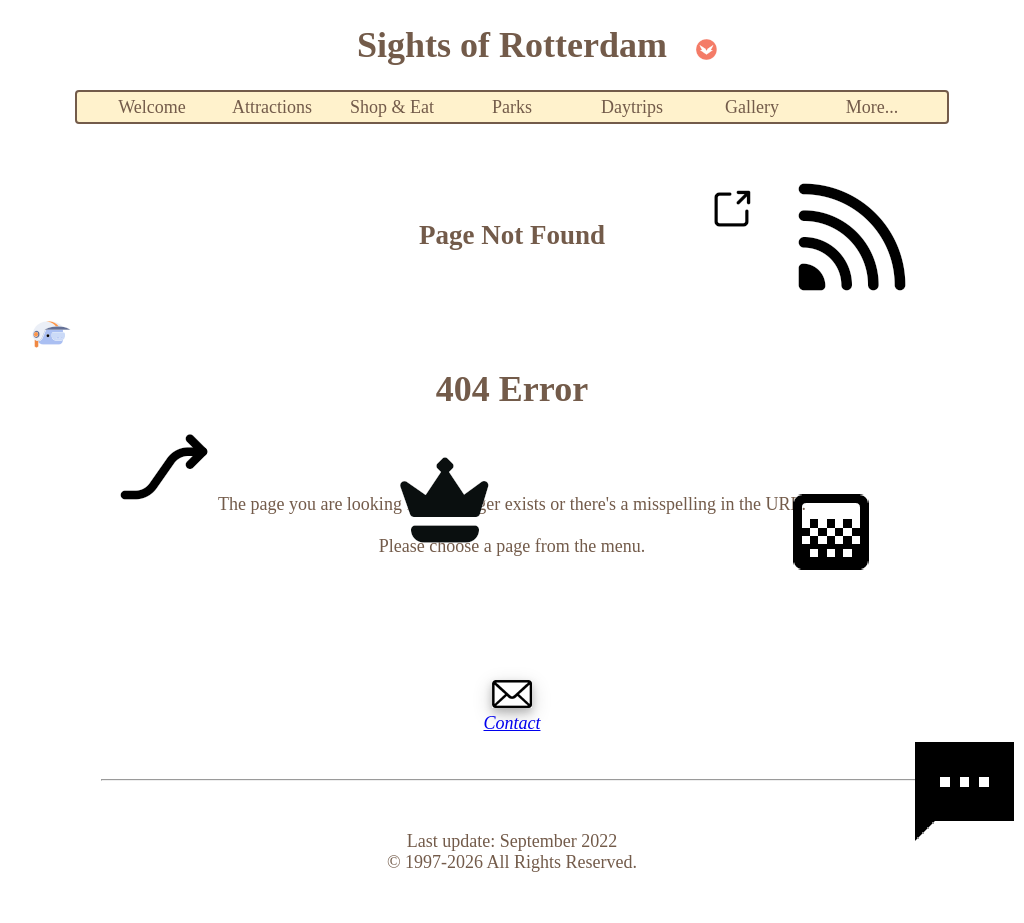 This screenshot has width=1024, height=923. What do you see at coordinates (731, 209) in the screenshot?
I see `open in a new window` at bounding box center [731, 209].